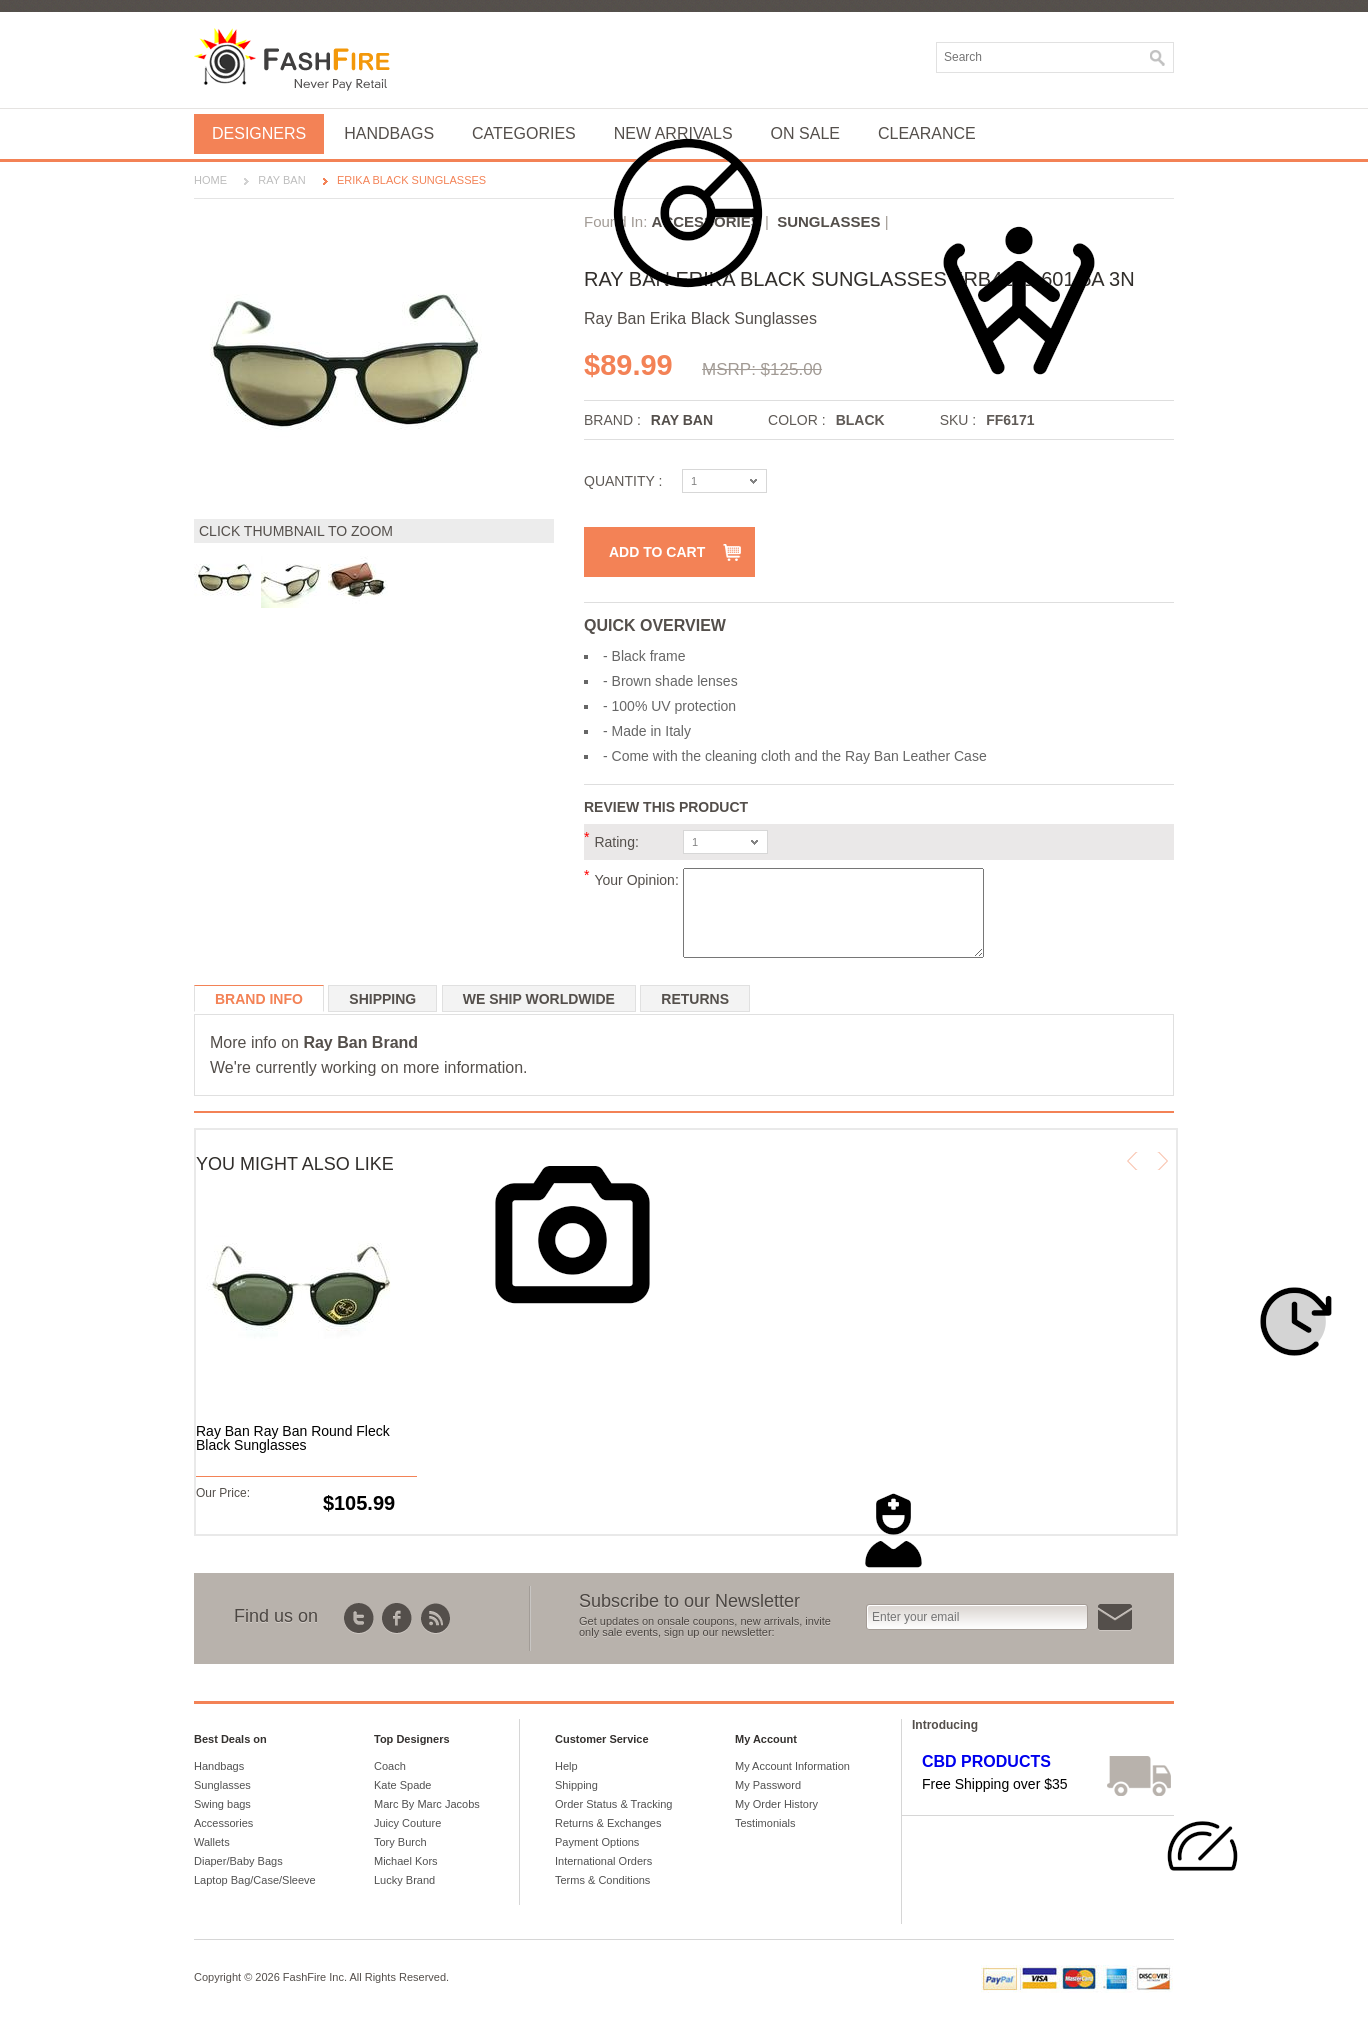 The image size is (1368, 2018). What do you see at coordinates (572, 1237) in the screenshot?
I see `take a photo` at bounding box center [572, 1237].